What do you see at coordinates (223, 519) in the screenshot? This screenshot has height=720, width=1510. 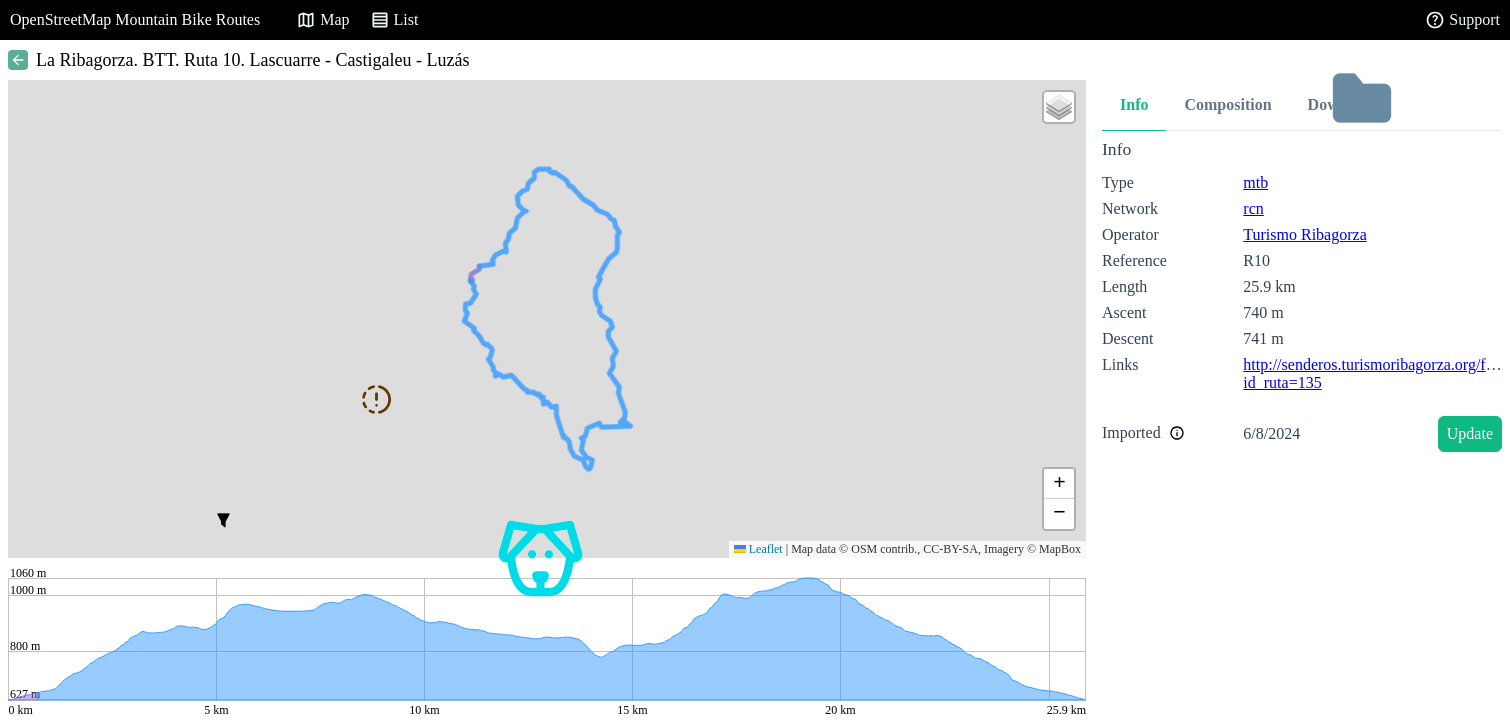 I see `filter results or content` at bounding box center [223, 519].